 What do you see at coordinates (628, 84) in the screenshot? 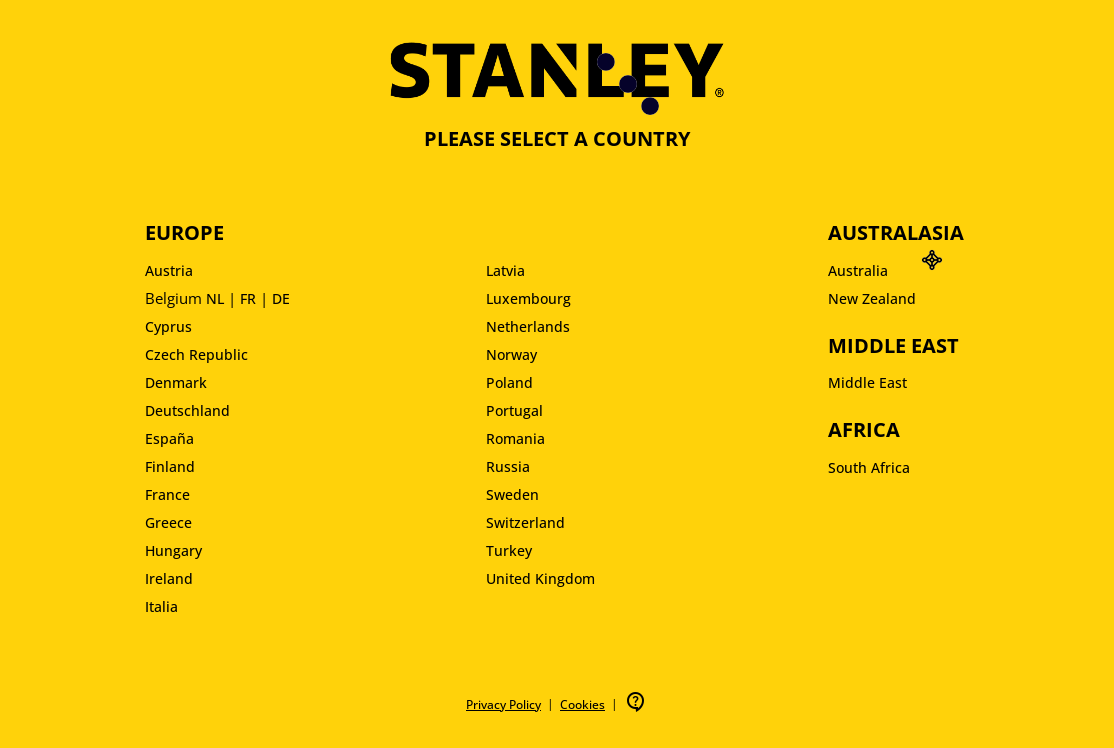
I see `more options menu` at bounding box center [628, 84].